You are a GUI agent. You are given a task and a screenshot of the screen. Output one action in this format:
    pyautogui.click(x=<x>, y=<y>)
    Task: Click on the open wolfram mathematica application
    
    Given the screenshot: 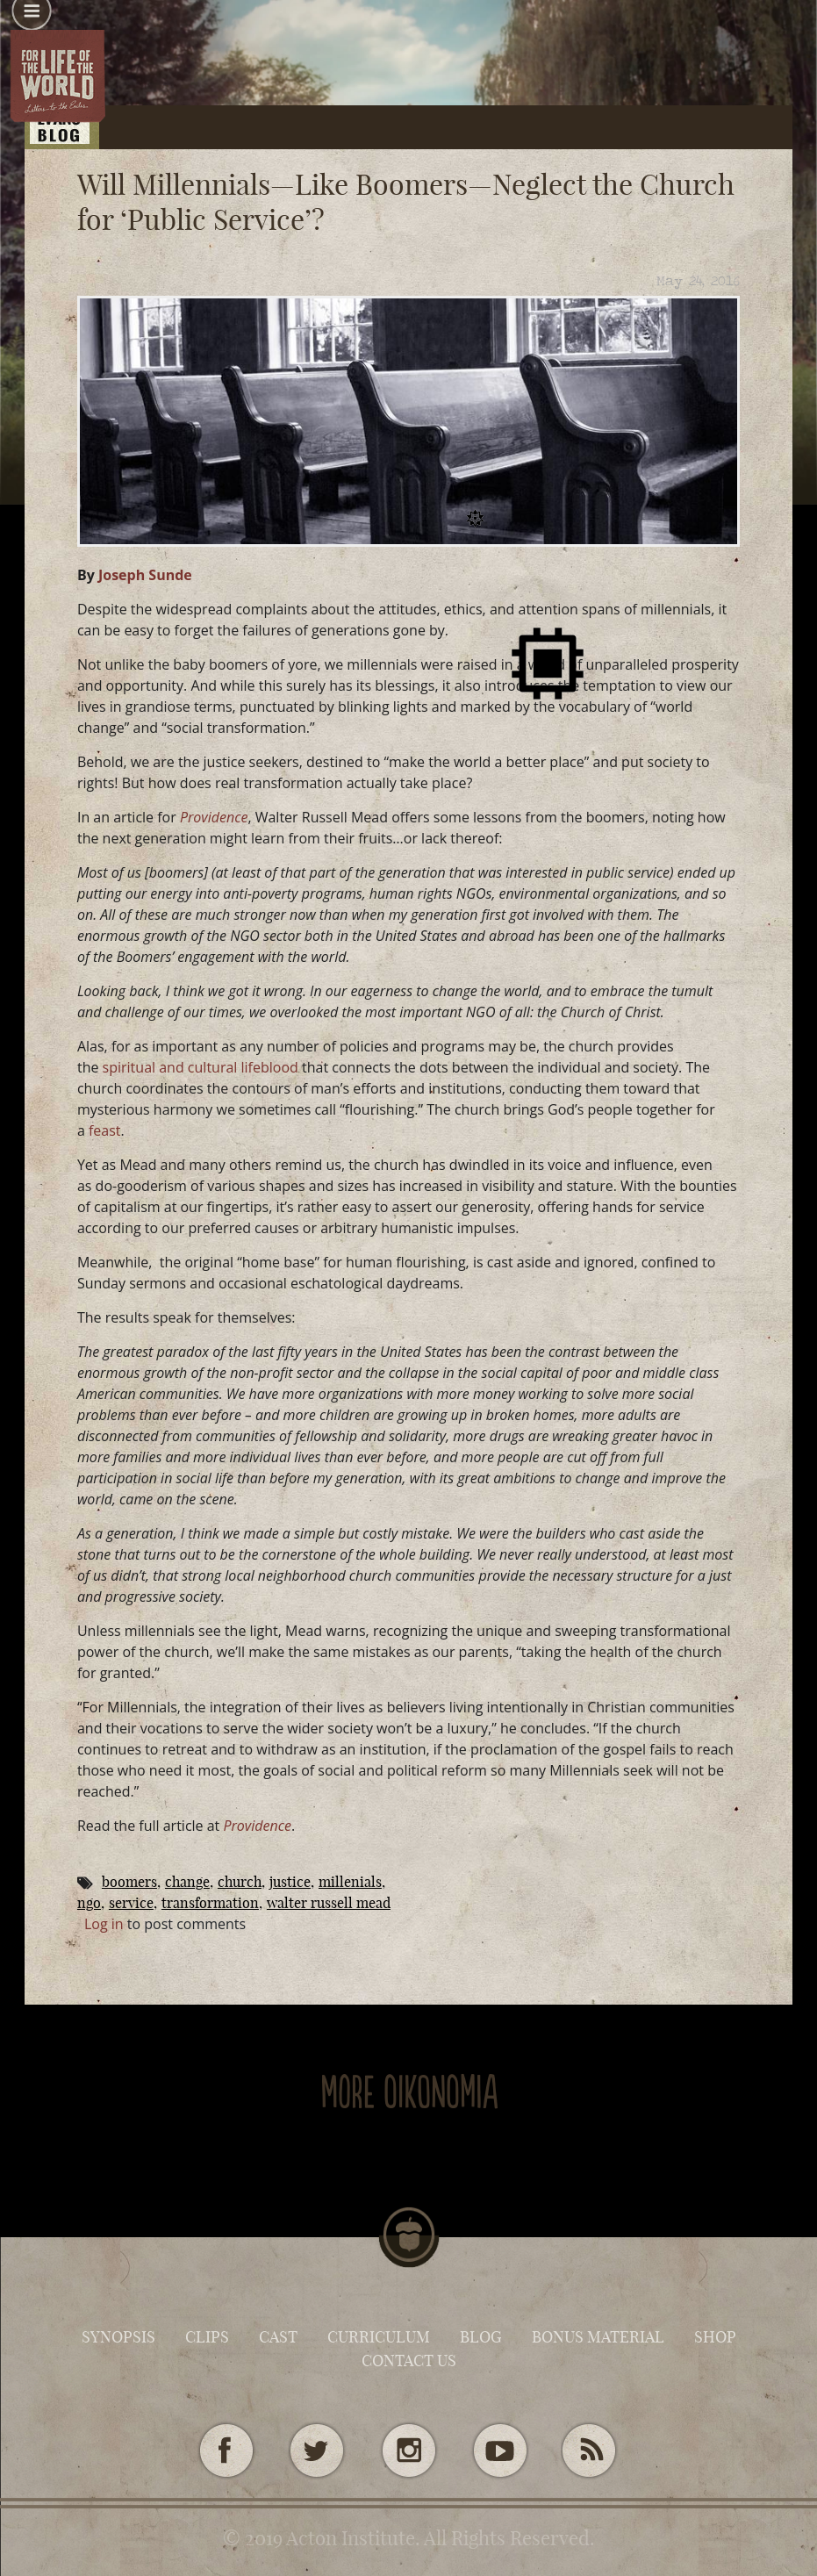 What is the action you would take?
    pyautogui.click(x=475, y=518)
    